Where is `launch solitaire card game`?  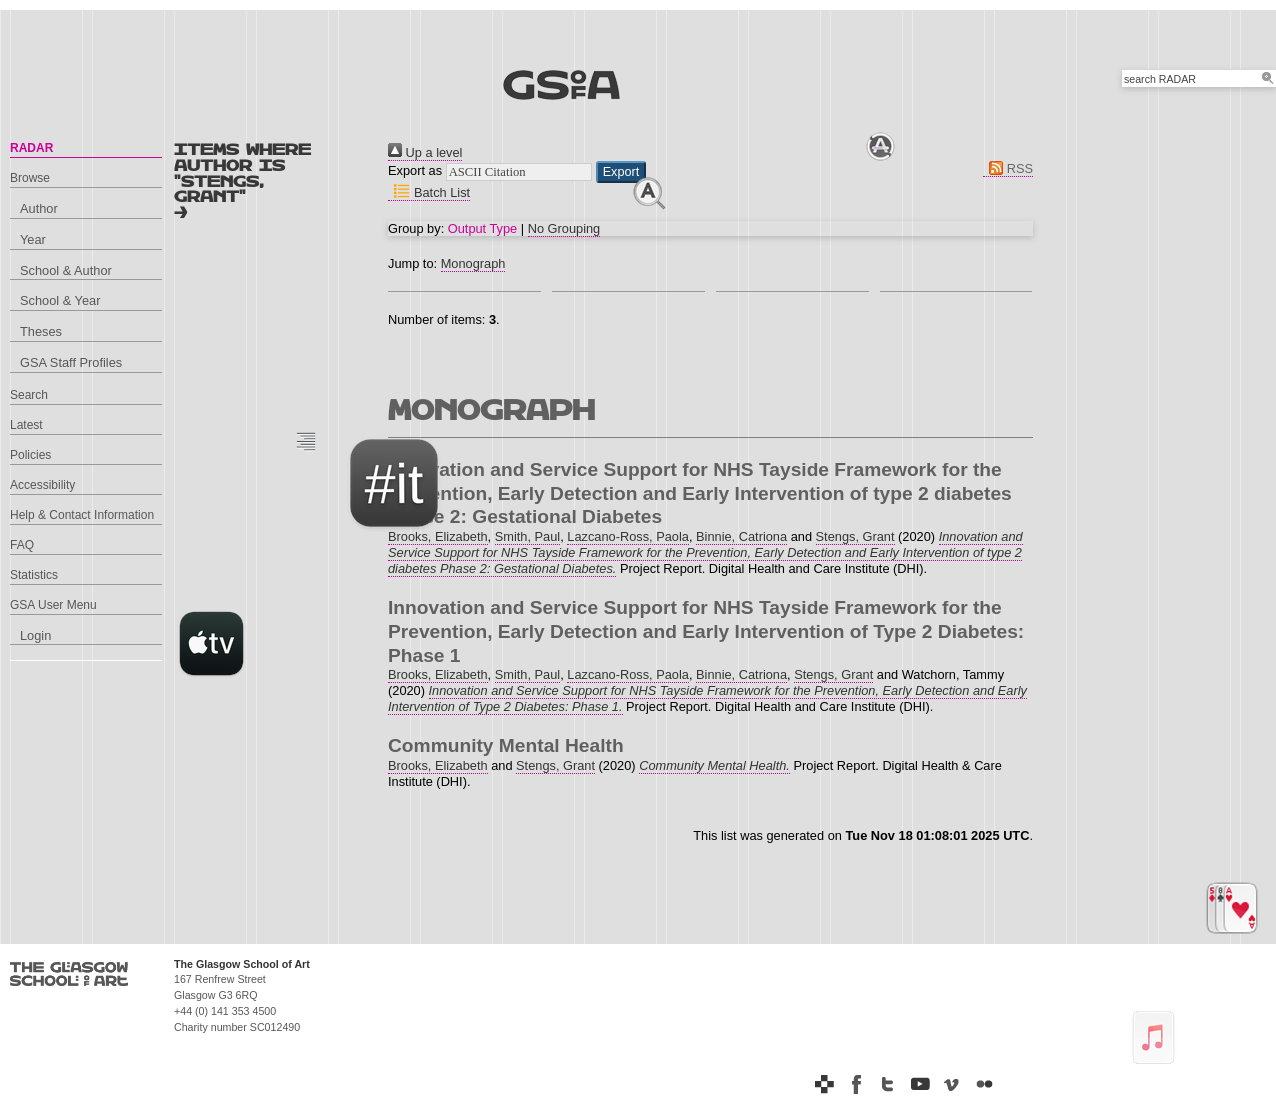 launch solitaire card game is located at coordinates (1232, 908).